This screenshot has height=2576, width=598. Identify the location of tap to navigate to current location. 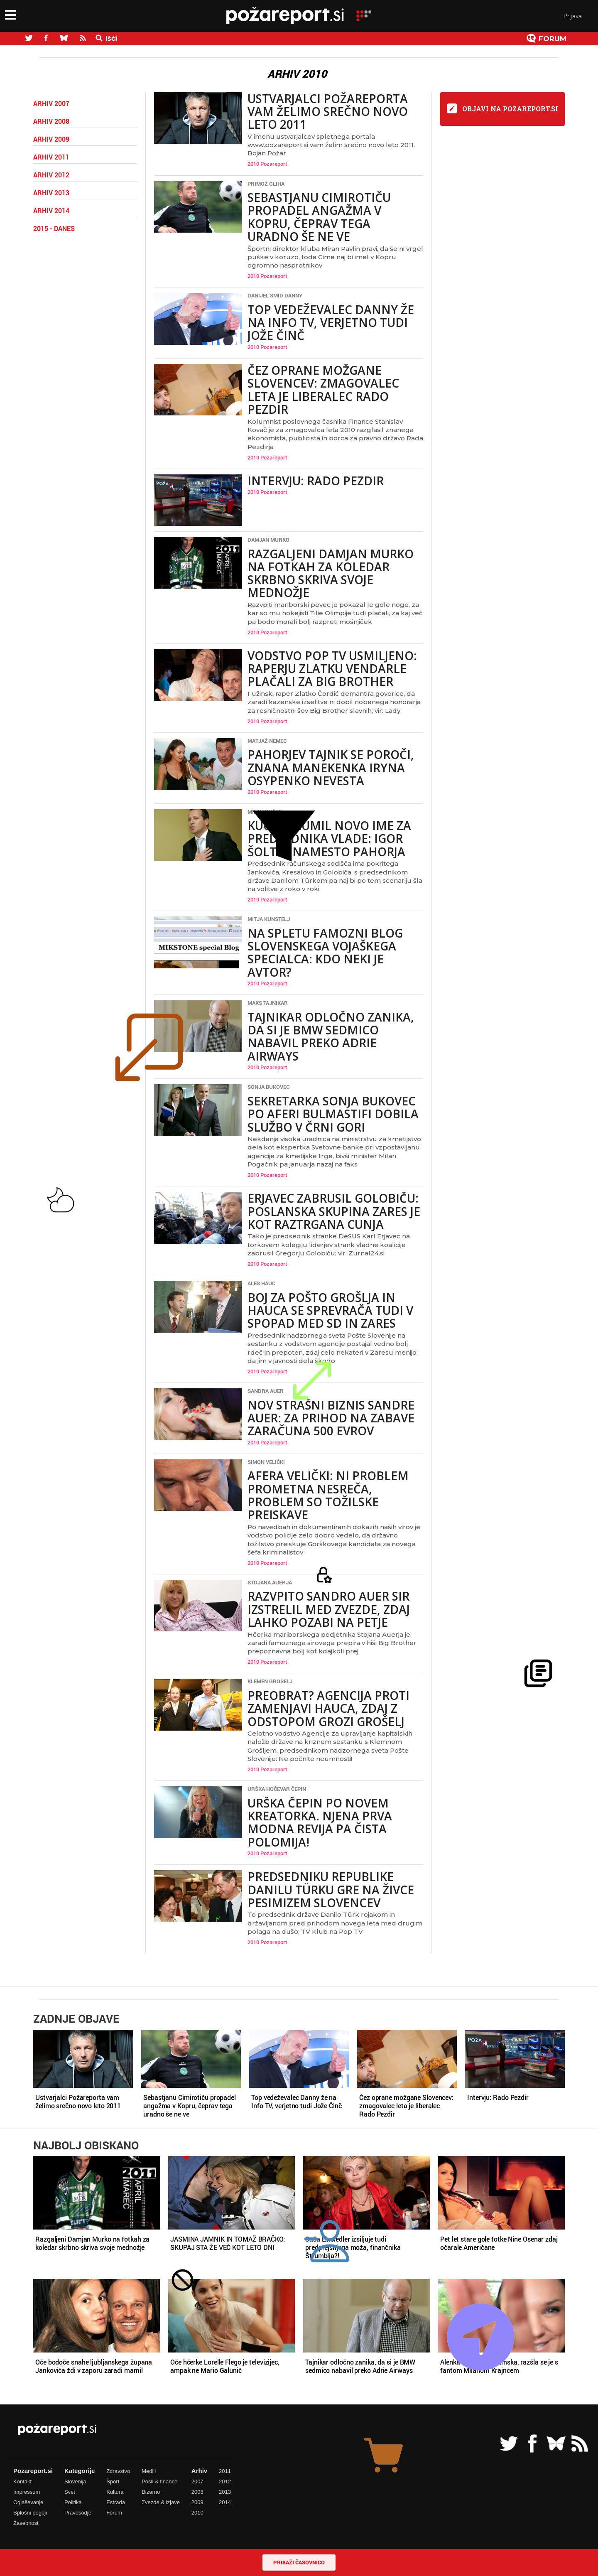
(480, 2337).